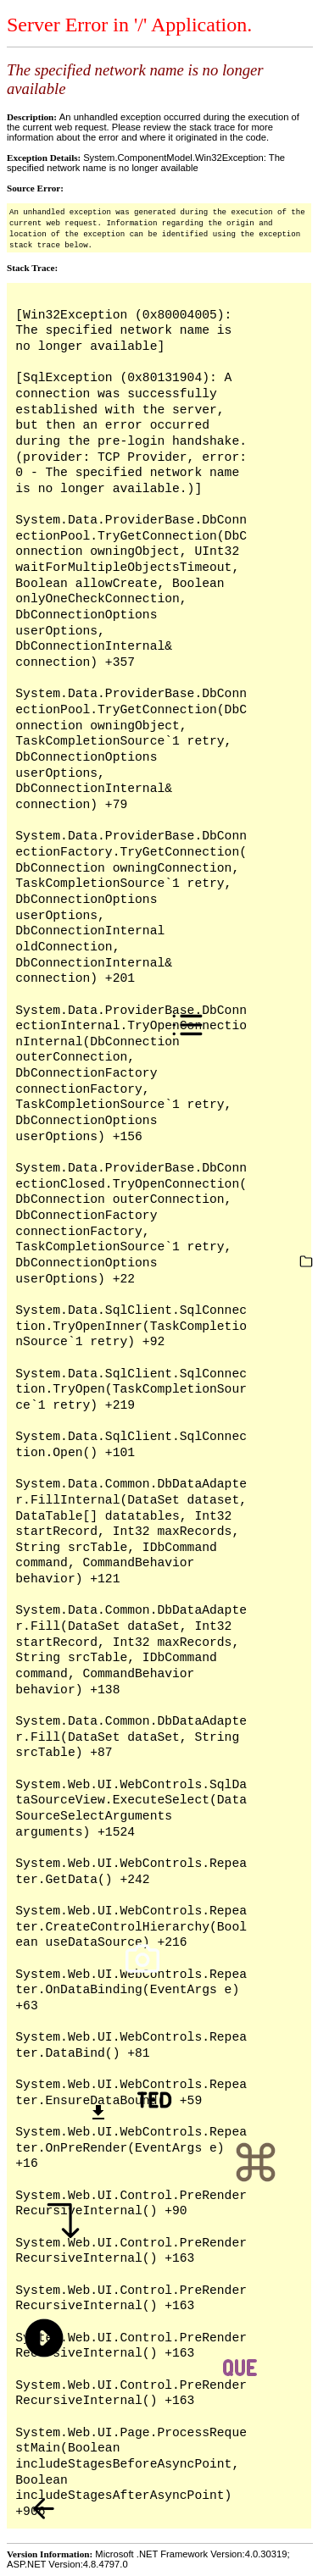 This screenshot has width=318, height=2576. What do you see at coordinates (142, 1958) in the screenshot?
I see `take a photo` at bounding box center [142, 1958].